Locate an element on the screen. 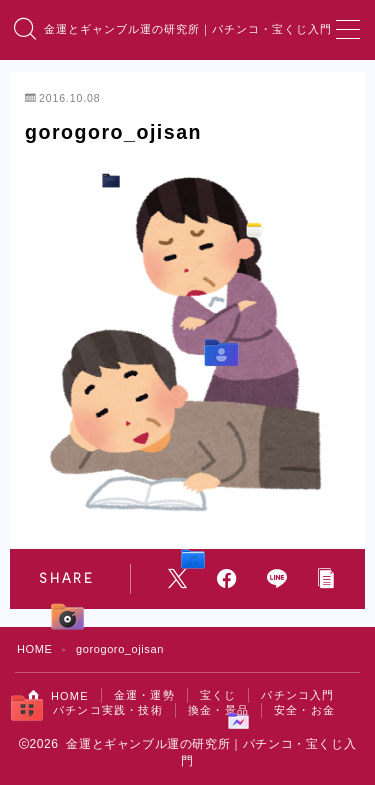 The width and height of the screenshot is (375, 785). open your music folder is located at coordinates (67, 617).